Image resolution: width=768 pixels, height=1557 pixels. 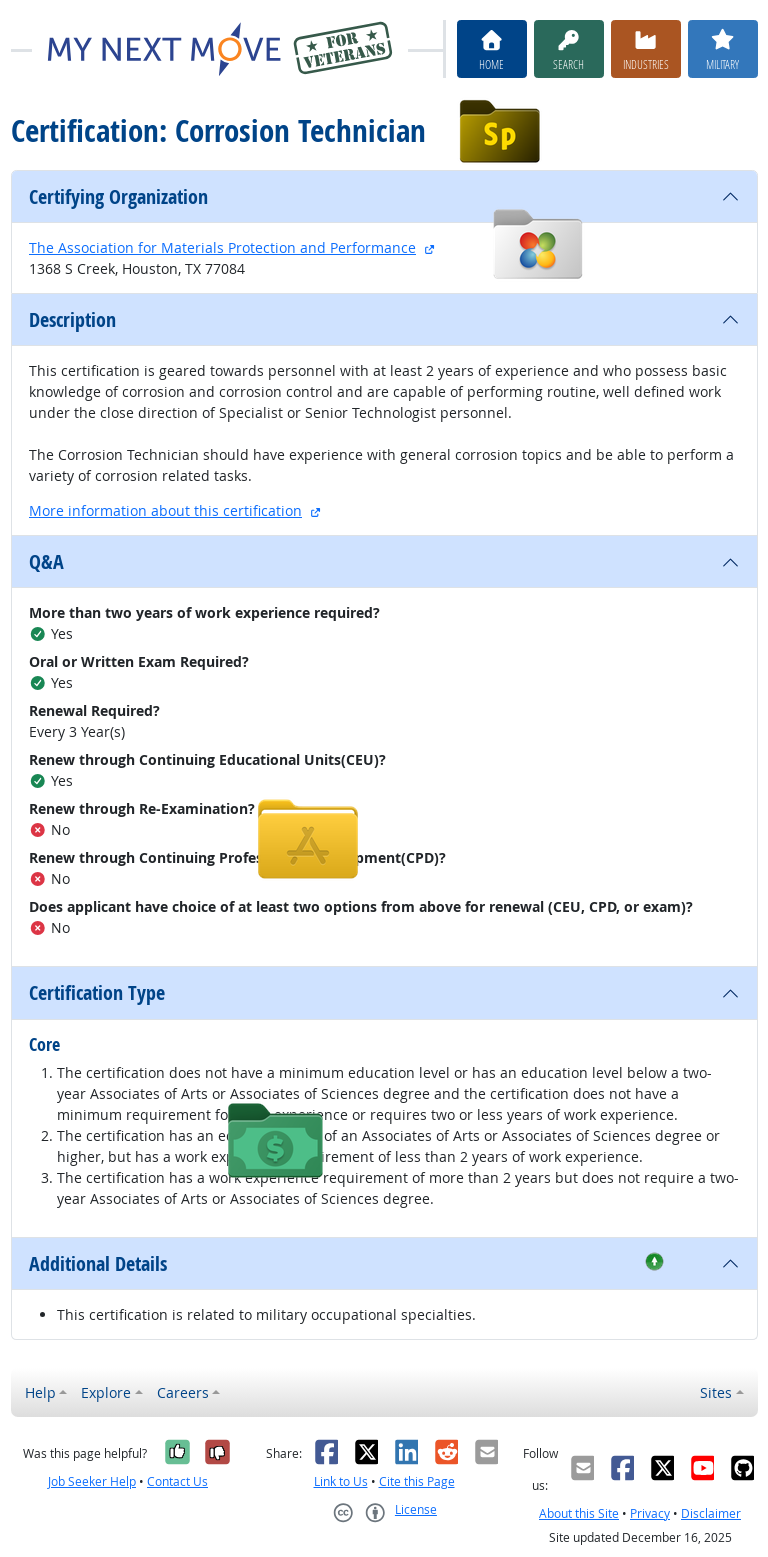 What do you see at coordinates (654, 1261) in the screenshot?
I see `indicates a software update is available` at bounding box center [654, 1261].